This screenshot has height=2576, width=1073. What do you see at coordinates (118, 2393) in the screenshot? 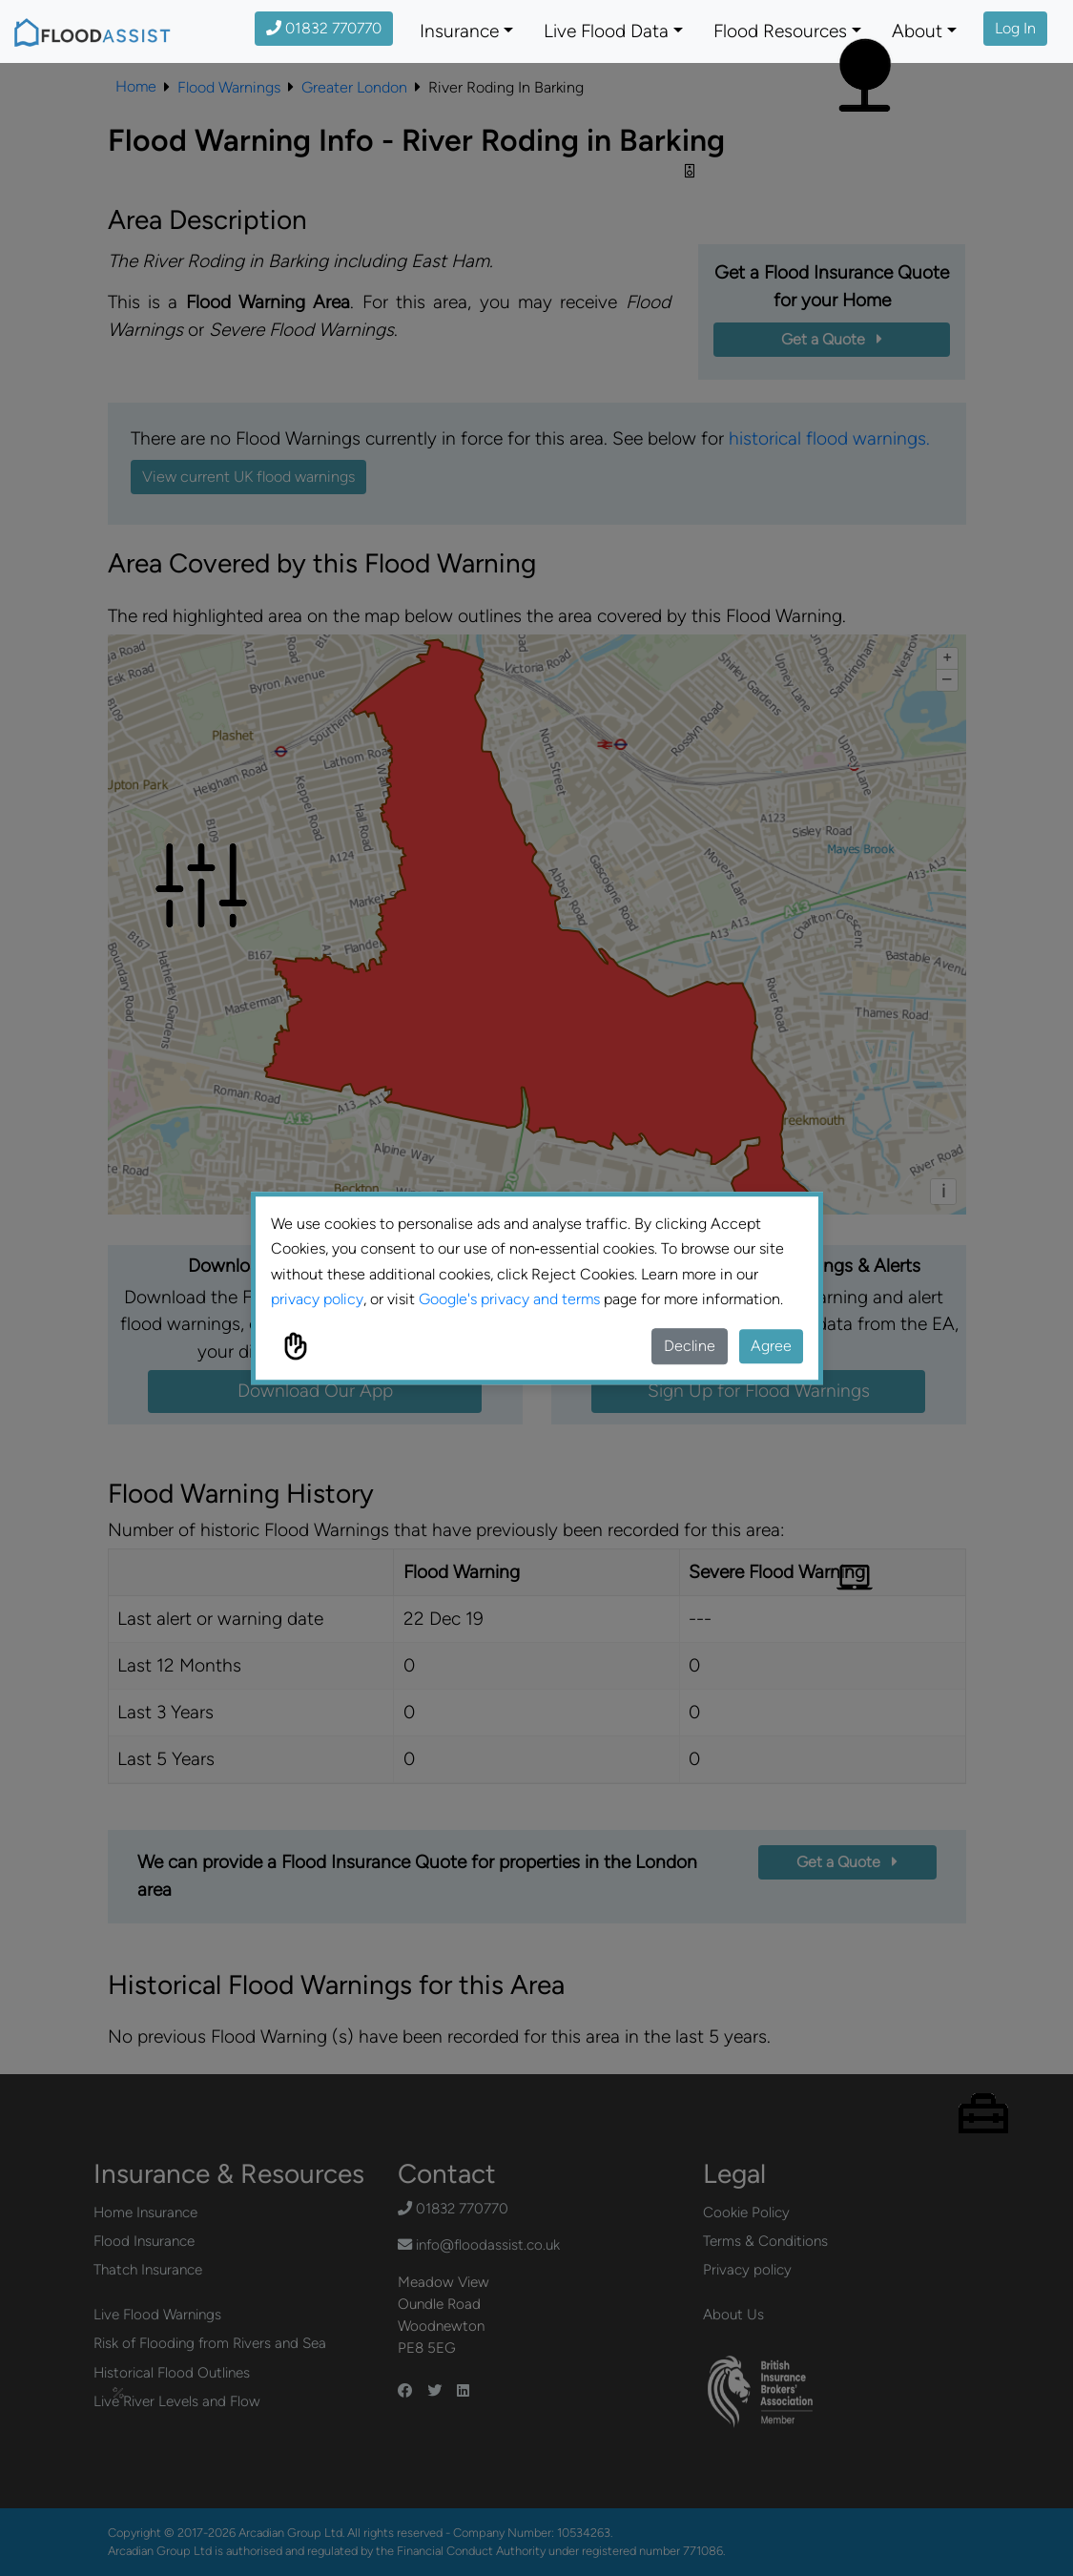
I see `view or apply a discount` at bounding box center [118, 2393].